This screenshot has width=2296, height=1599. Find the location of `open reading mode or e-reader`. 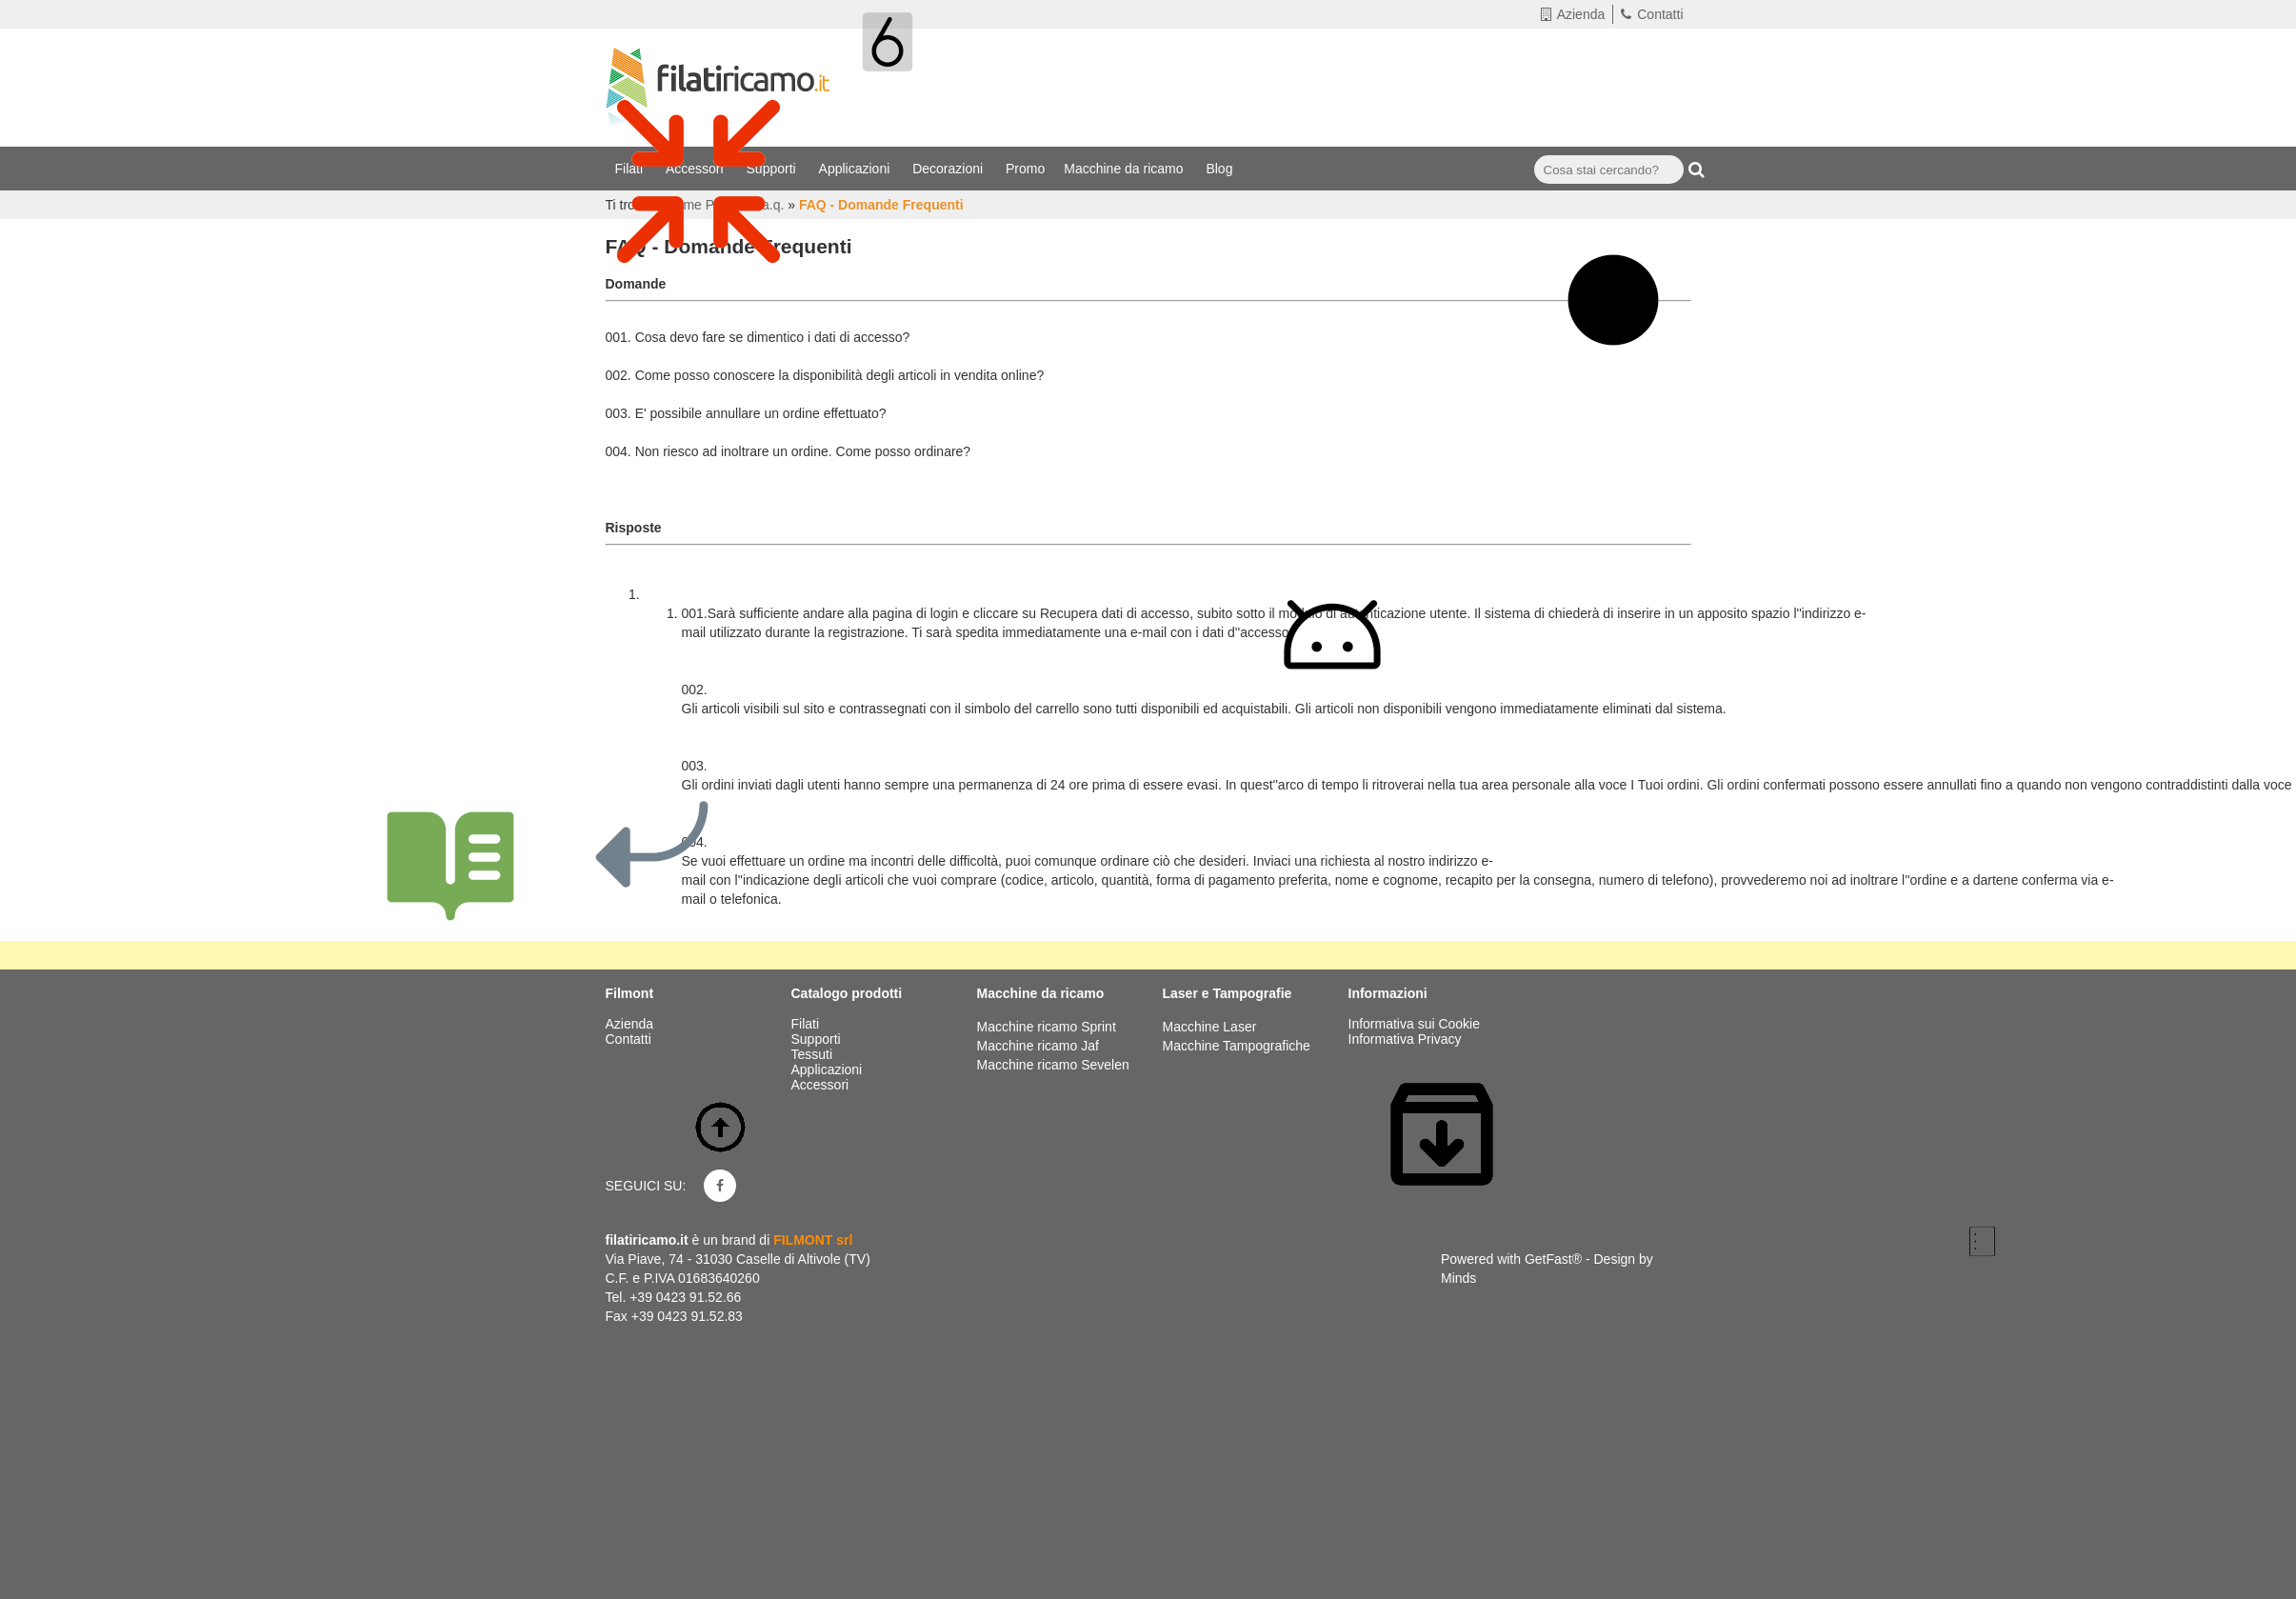

open reading mode or e-reader is located at coordinates (450, 857).